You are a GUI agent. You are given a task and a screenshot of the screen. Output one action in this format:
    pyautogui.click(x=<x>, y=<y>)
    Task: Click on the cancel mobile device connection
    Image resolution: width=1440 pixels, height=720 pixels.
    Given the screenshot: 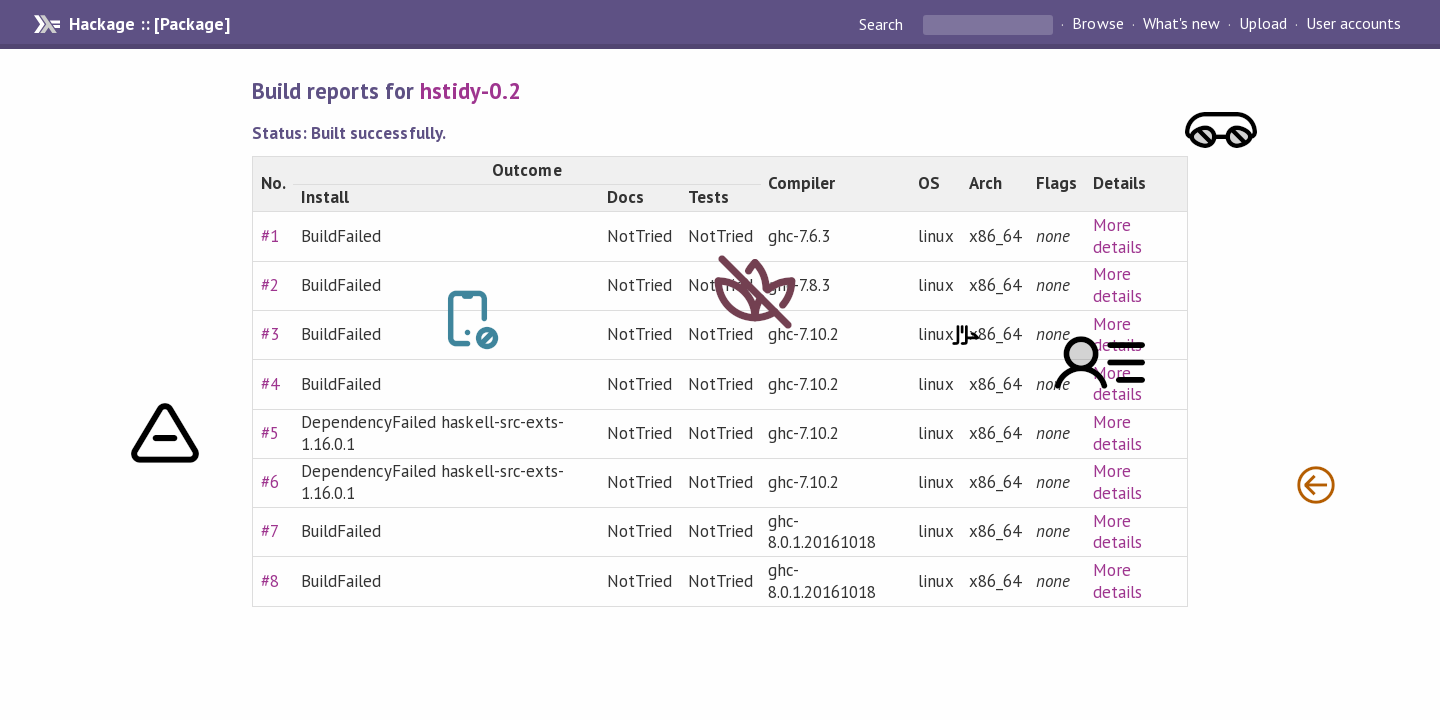 What is the action you would take?
    pyautogui.click(x=467, y=318)
    